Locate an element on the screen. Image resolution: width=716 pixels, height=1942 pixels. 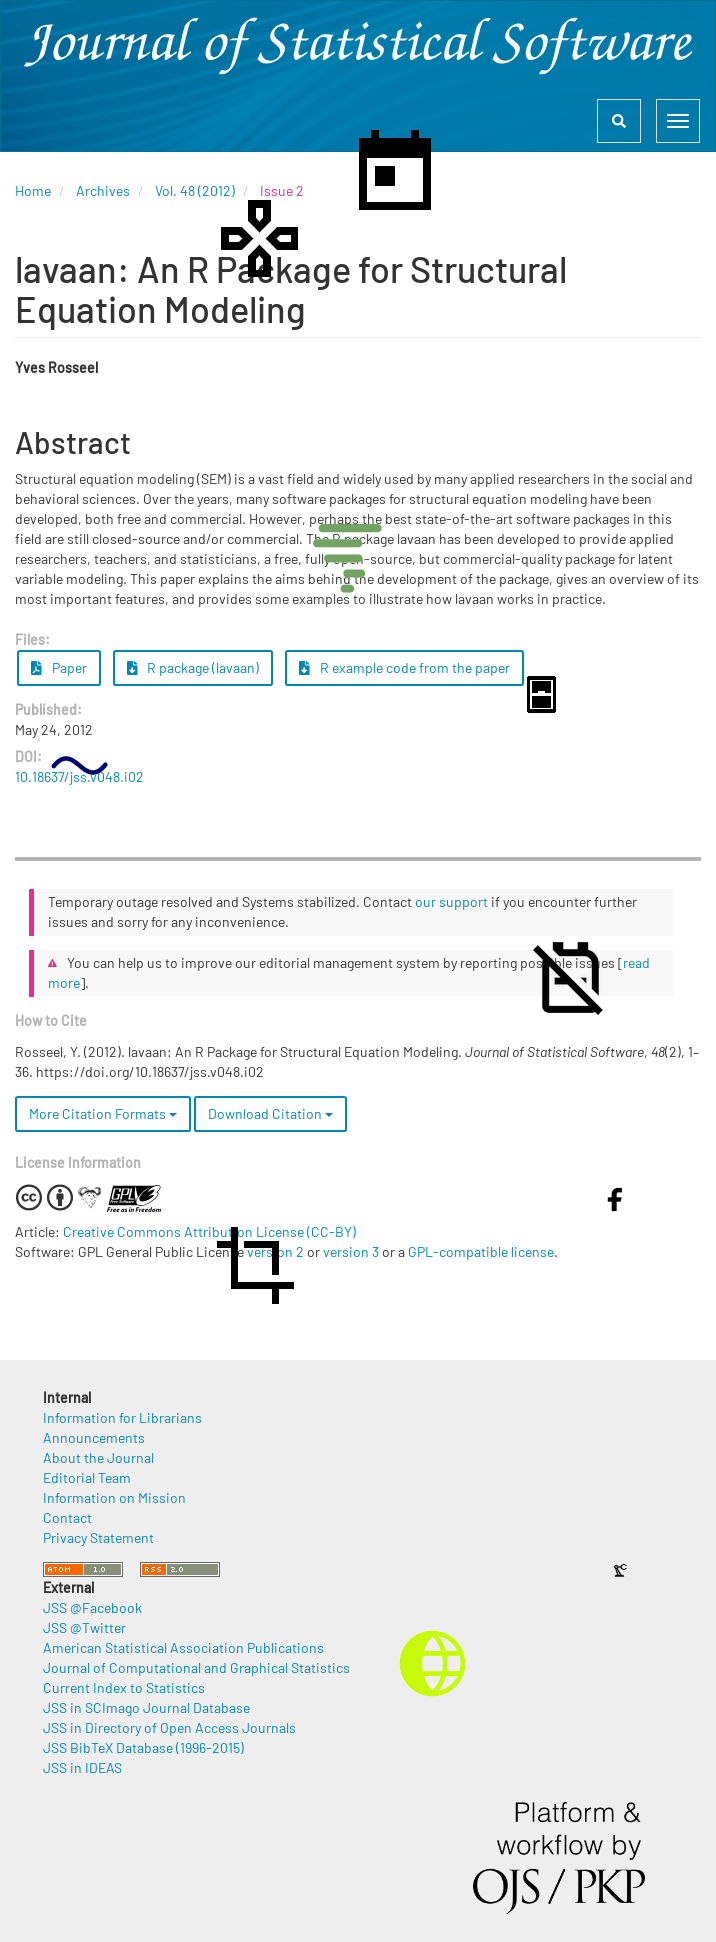
view window sensor status is located at coordinates (541, 694).